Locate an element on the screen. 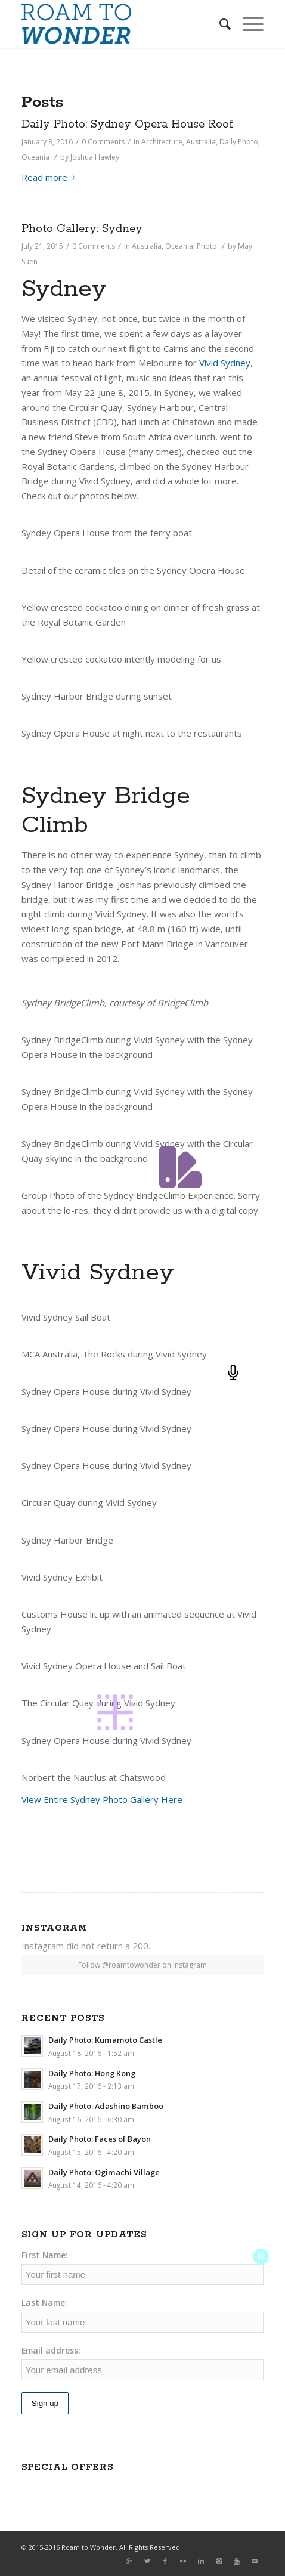 This screenshot has height=2576, width=285. pause media playback is located at coordinates (261, 2256).